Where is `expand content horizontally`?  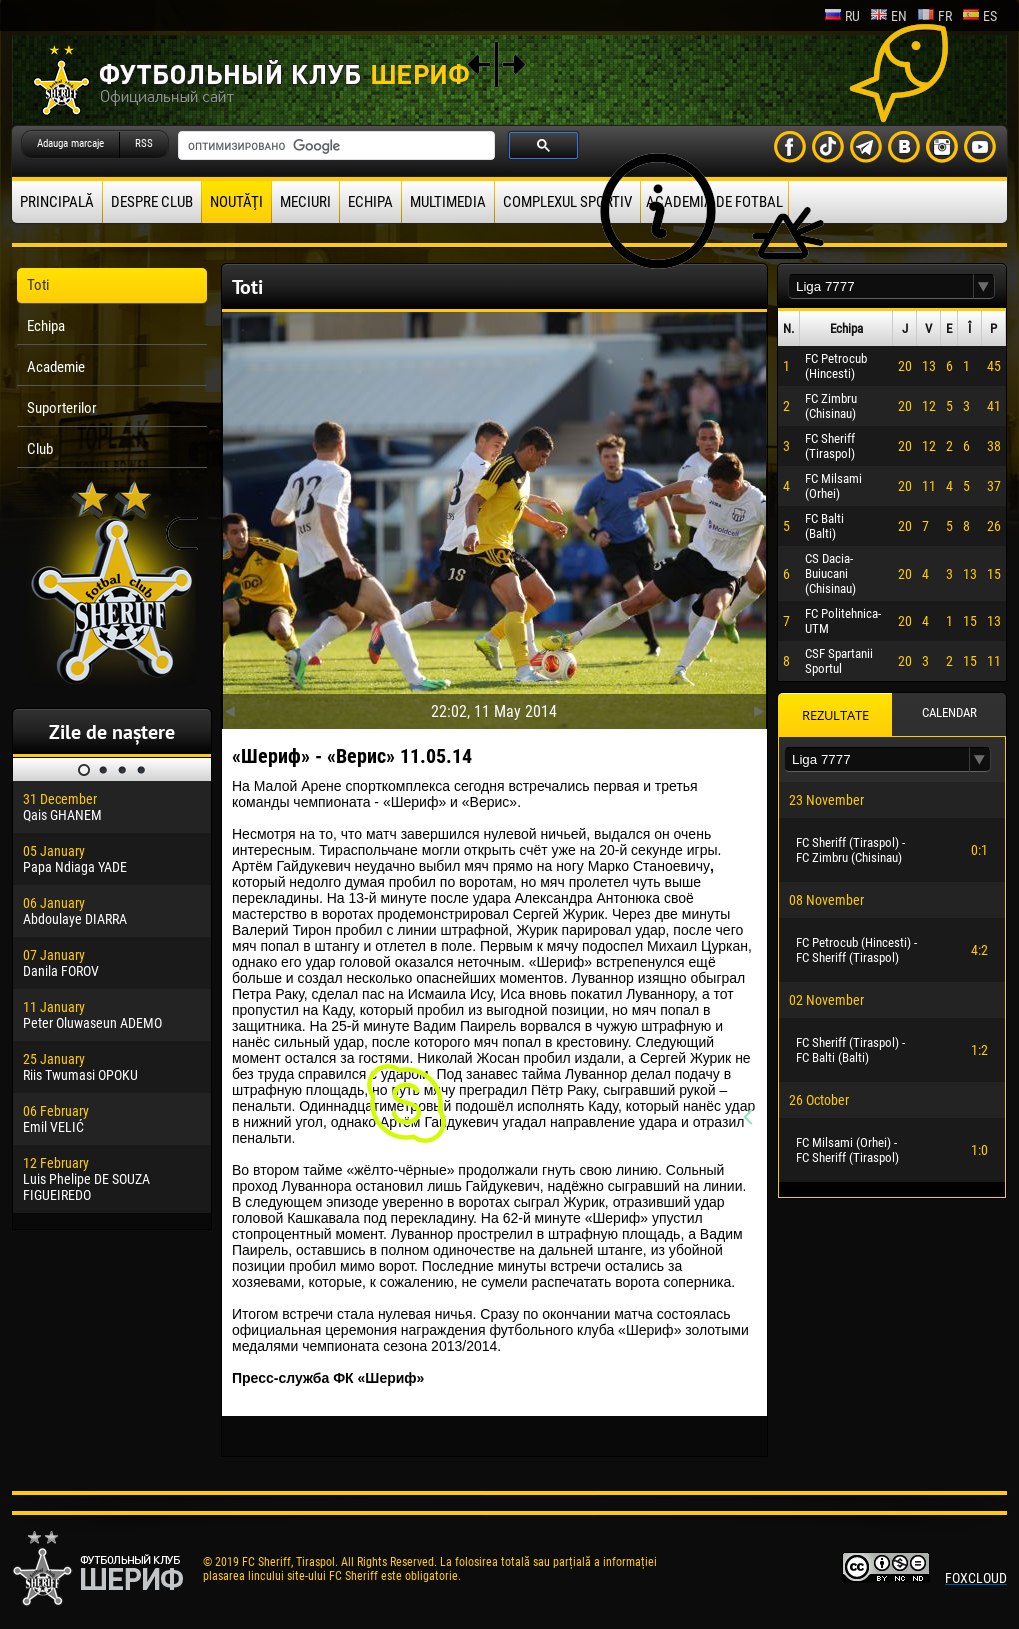 expand content horizontally is located at coordinates (496, 64).